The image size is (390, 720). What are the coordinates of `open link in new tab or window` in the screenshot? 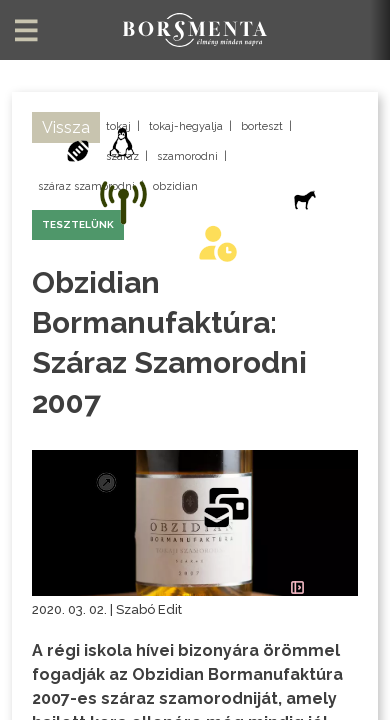 It's located at (106, 482).